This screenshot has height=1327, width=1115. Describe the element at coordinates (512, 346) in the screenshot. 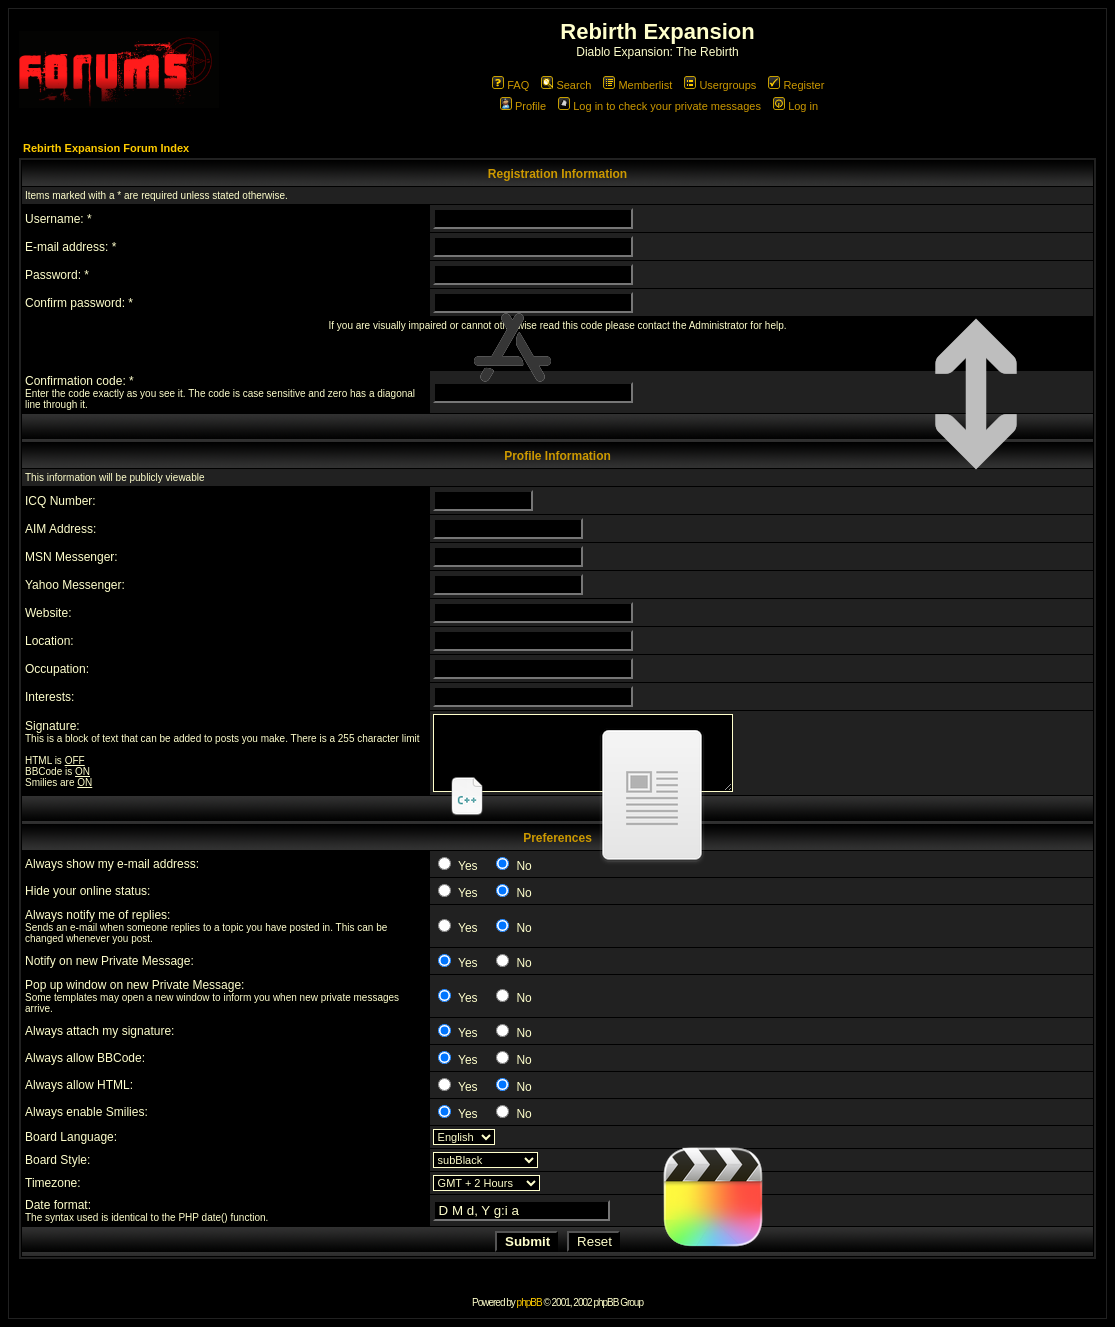

I see `open the app store` at that location.